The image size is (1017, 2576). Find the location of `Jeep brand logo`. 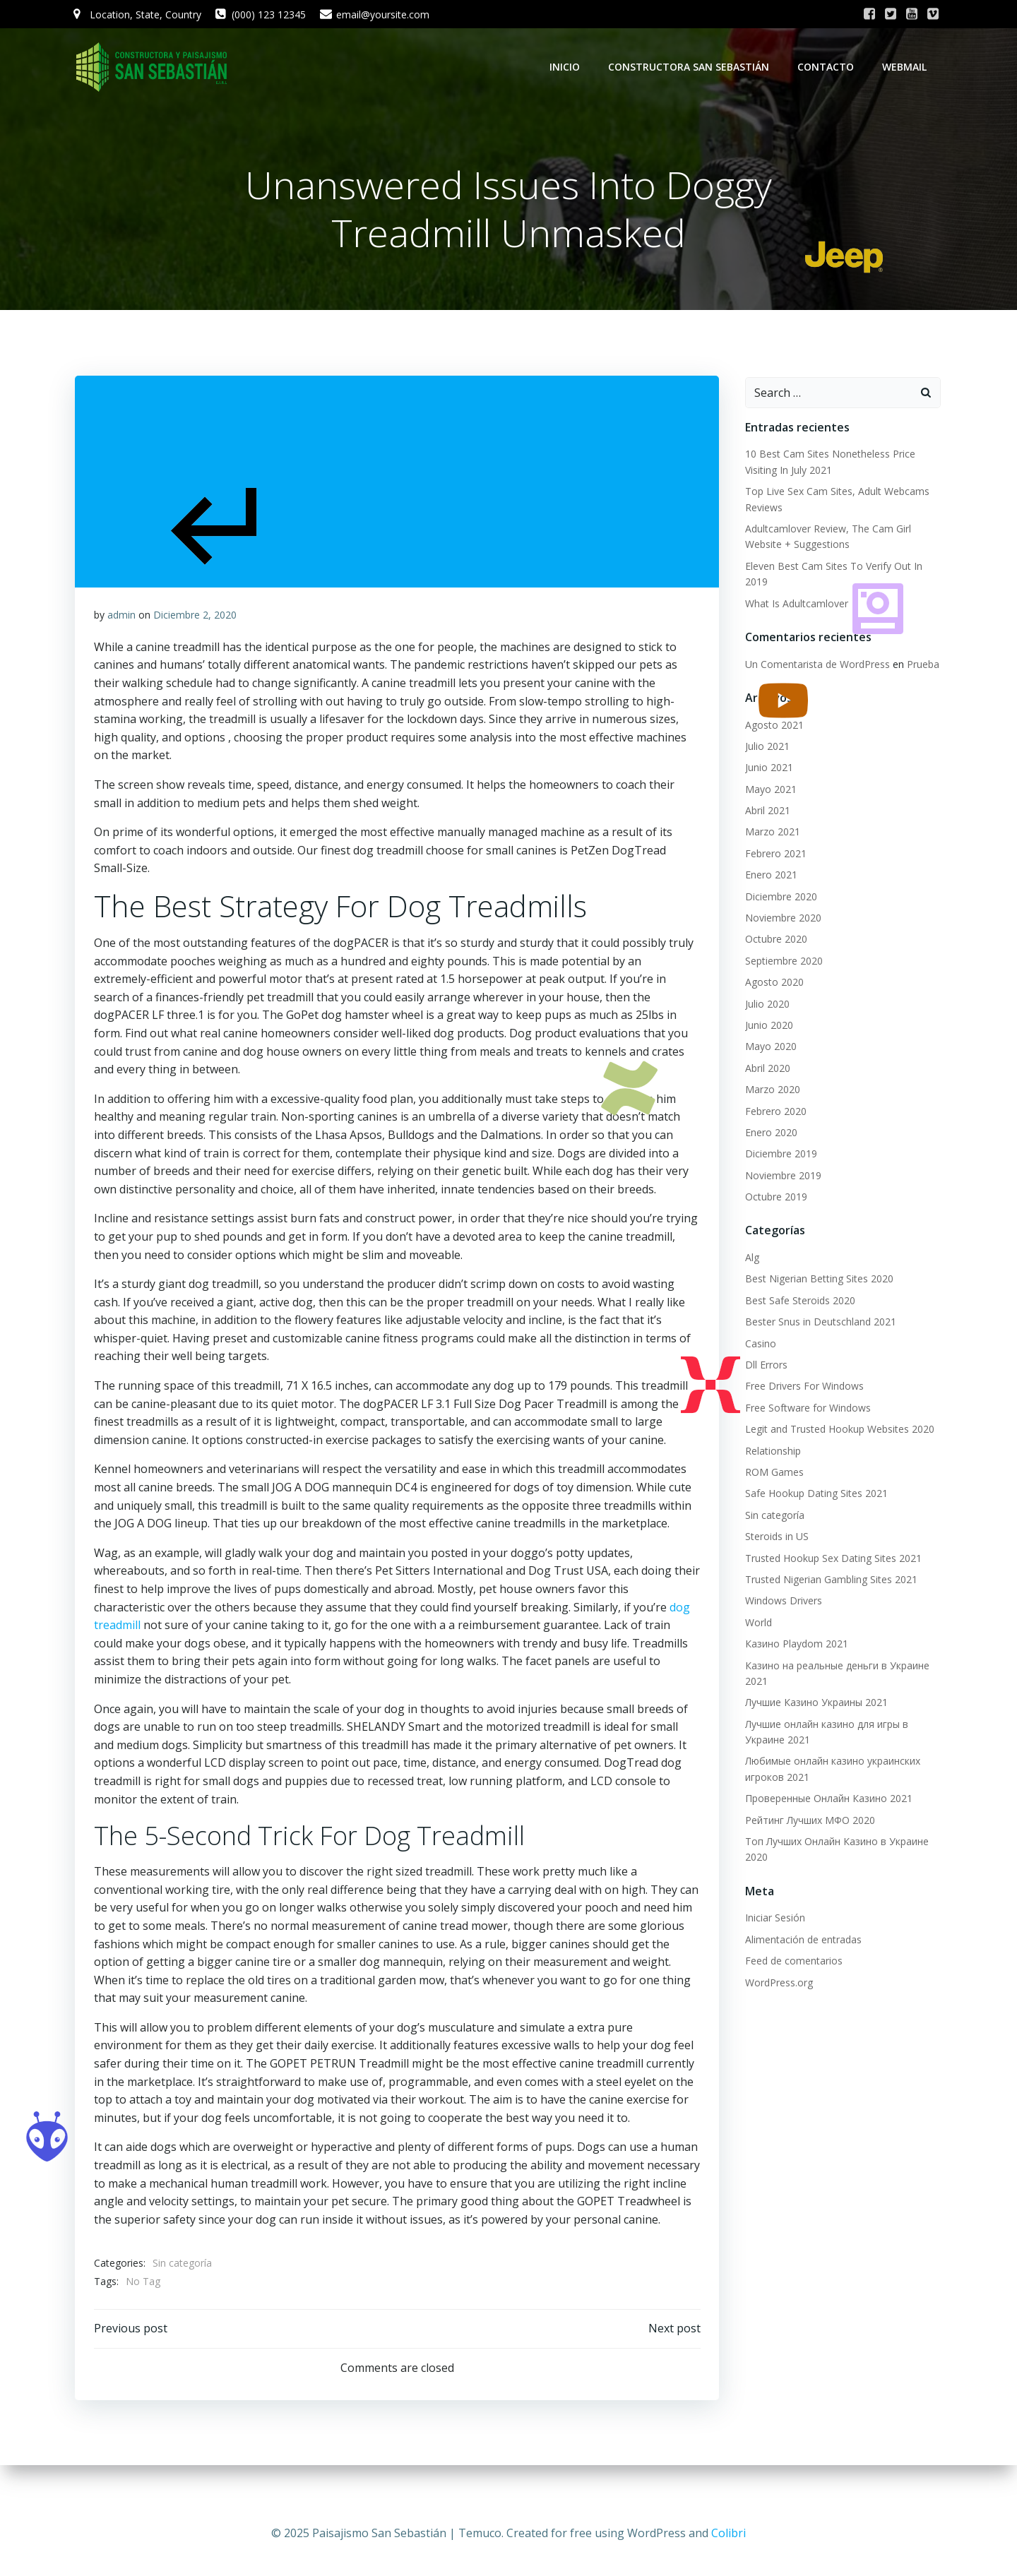

Jeep brand logo is located at coordinates (844, 257).